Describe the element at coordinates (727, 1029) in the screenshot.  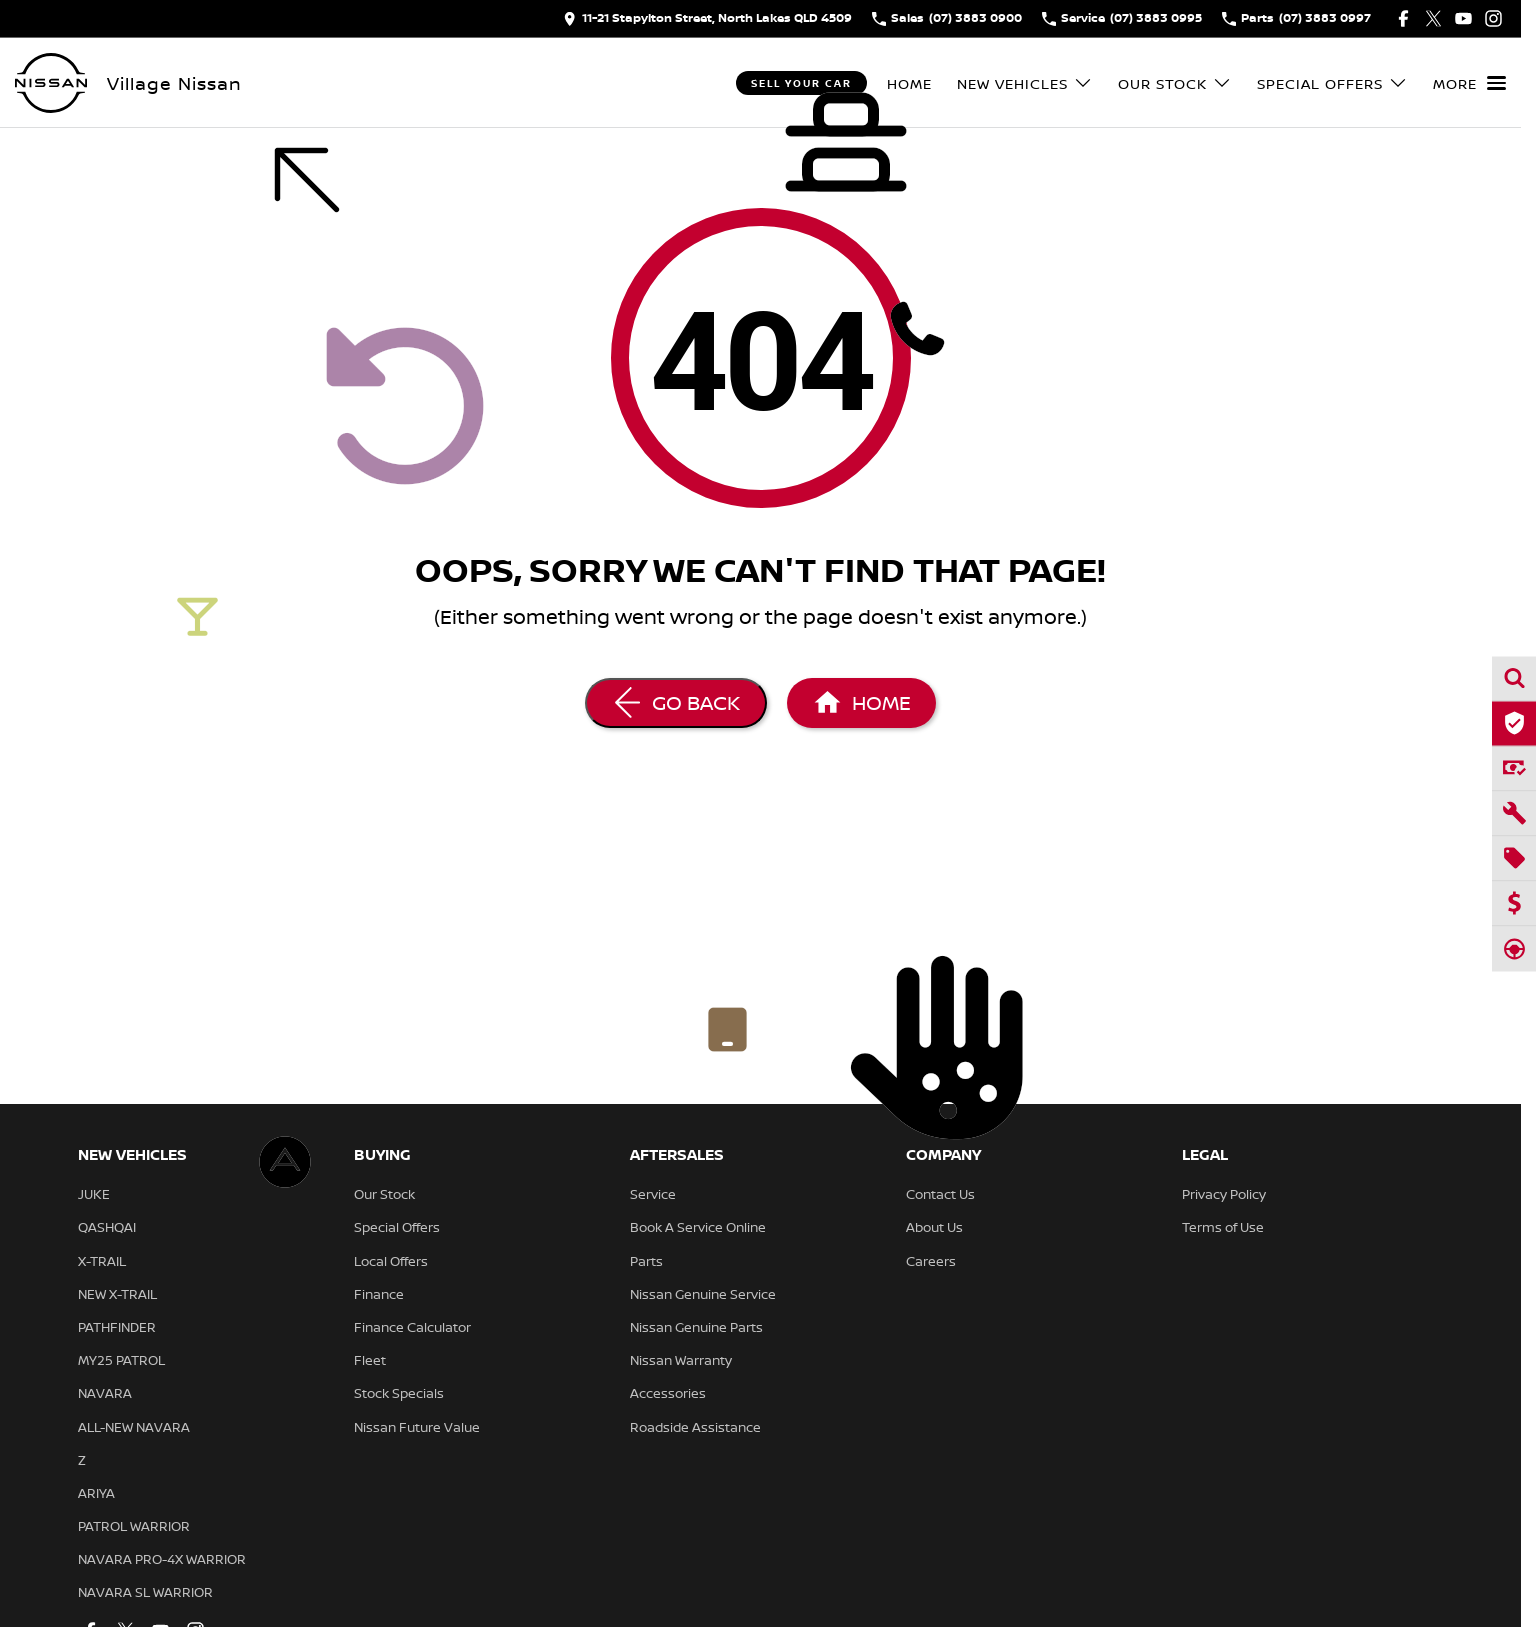
I see `switch to tablet view` at that location.